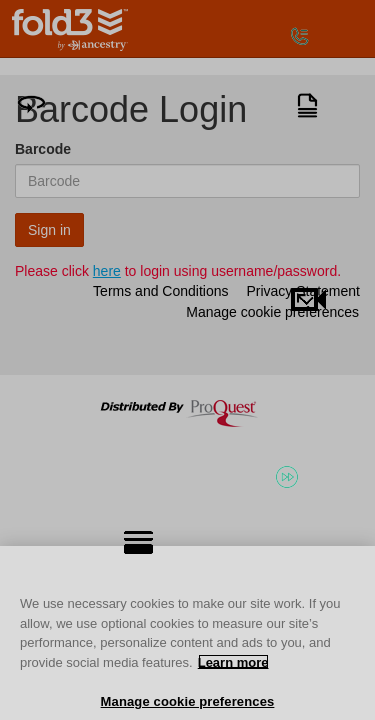 This screenshot has height=720, width=375. I want to click on view stacked documents or file collection, so click(307, 105).